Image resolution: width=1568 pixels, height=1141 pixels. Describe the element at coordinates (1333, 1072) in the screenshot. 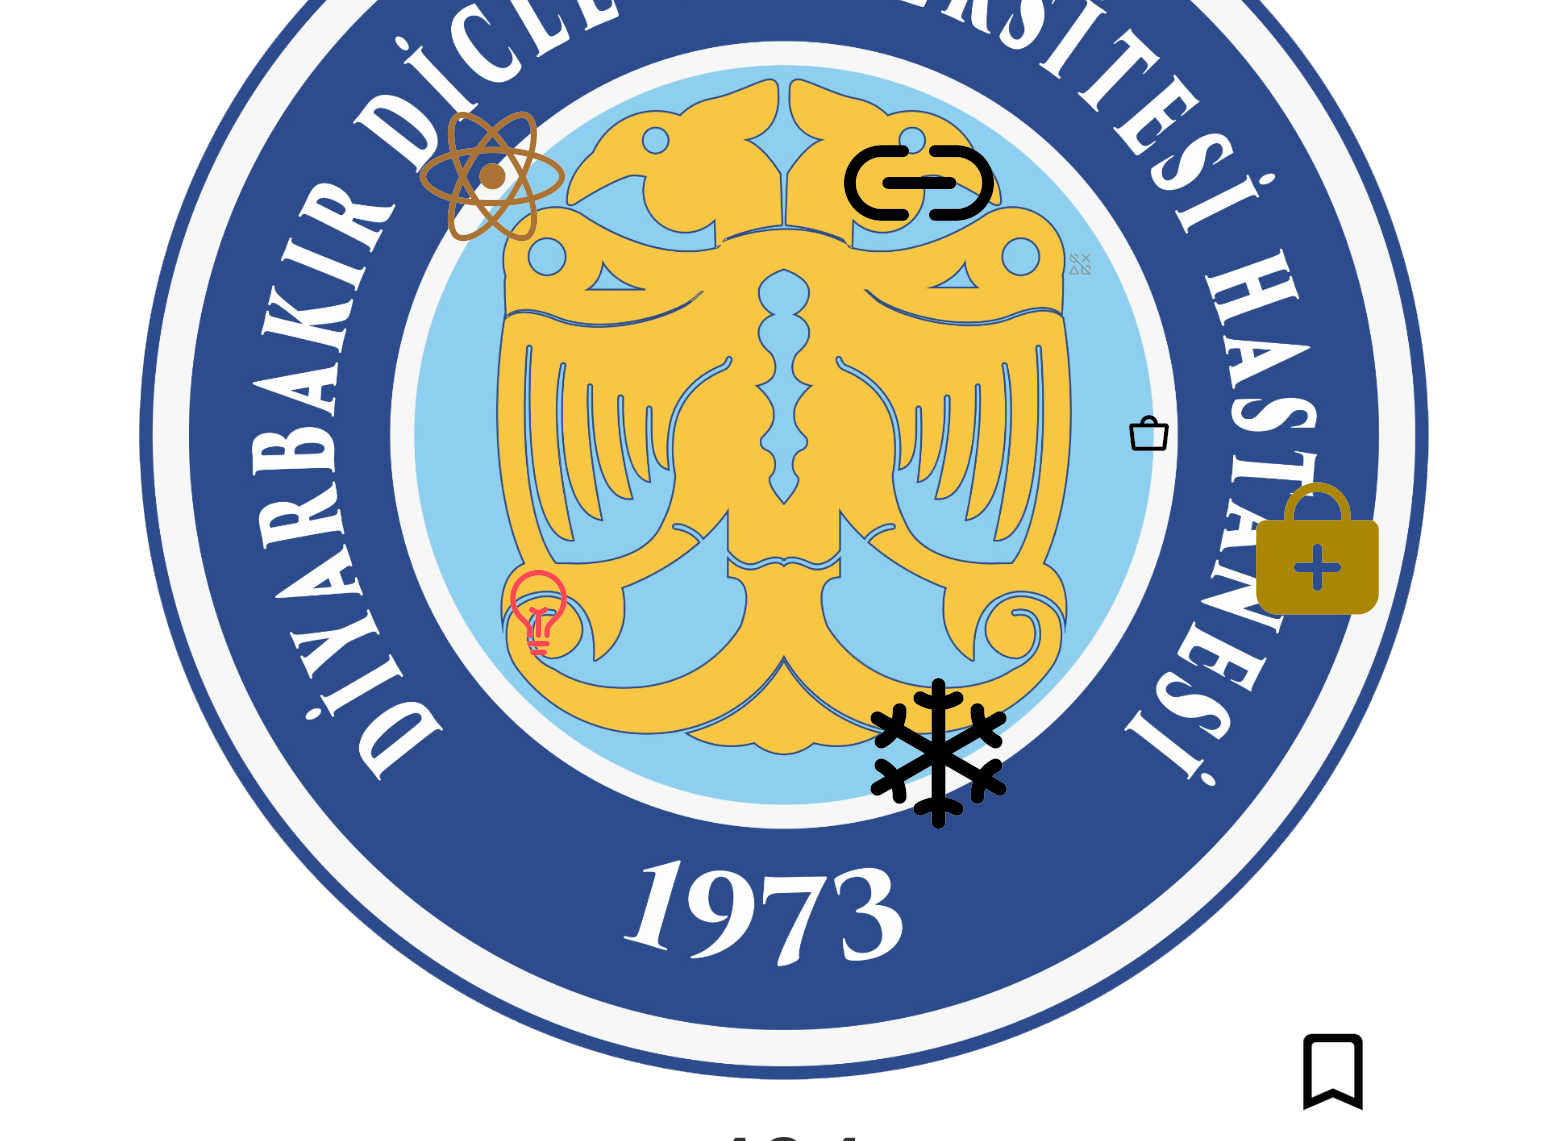

I see `save this item for later` at that location.